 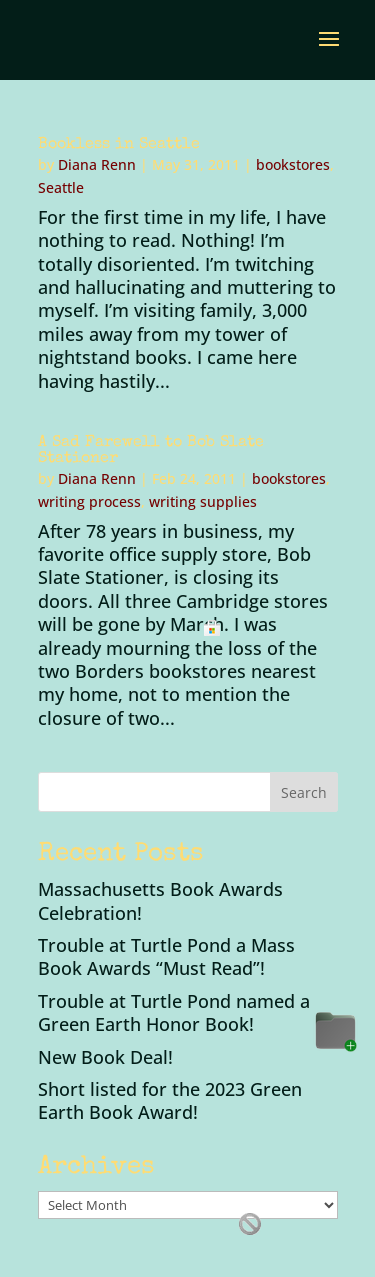 I want to click on indicates access denied or permission restricted, so click(x=250, y=1224).